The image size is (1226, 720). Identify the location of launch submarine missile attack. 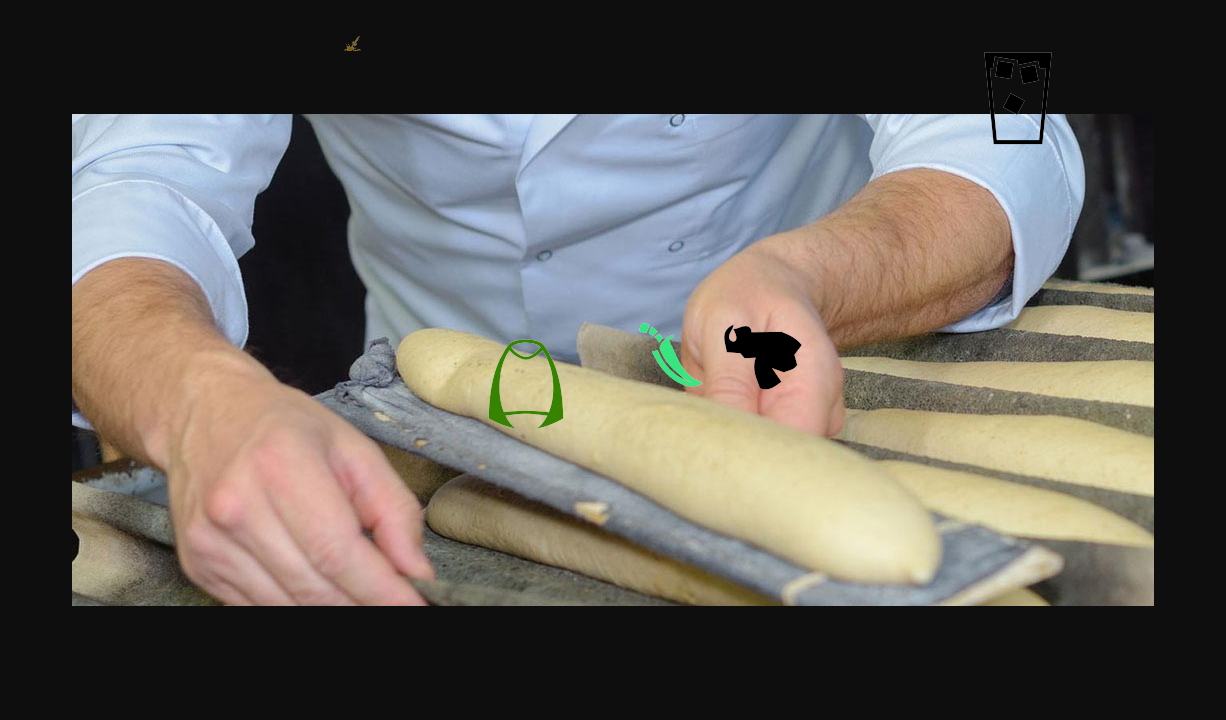
(352, 43).